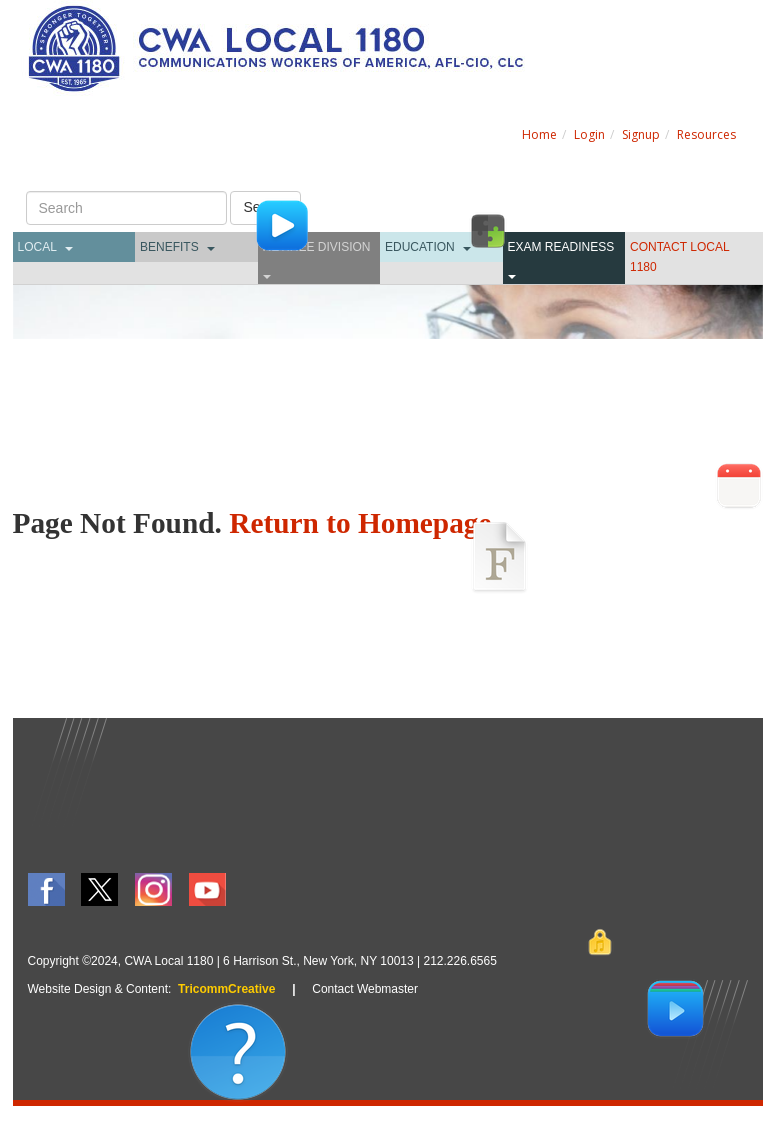 Image resolution: width=775 pixels, height=1134 pixels. I want to click on open gnome shell extensions manager, so click(488, 231).